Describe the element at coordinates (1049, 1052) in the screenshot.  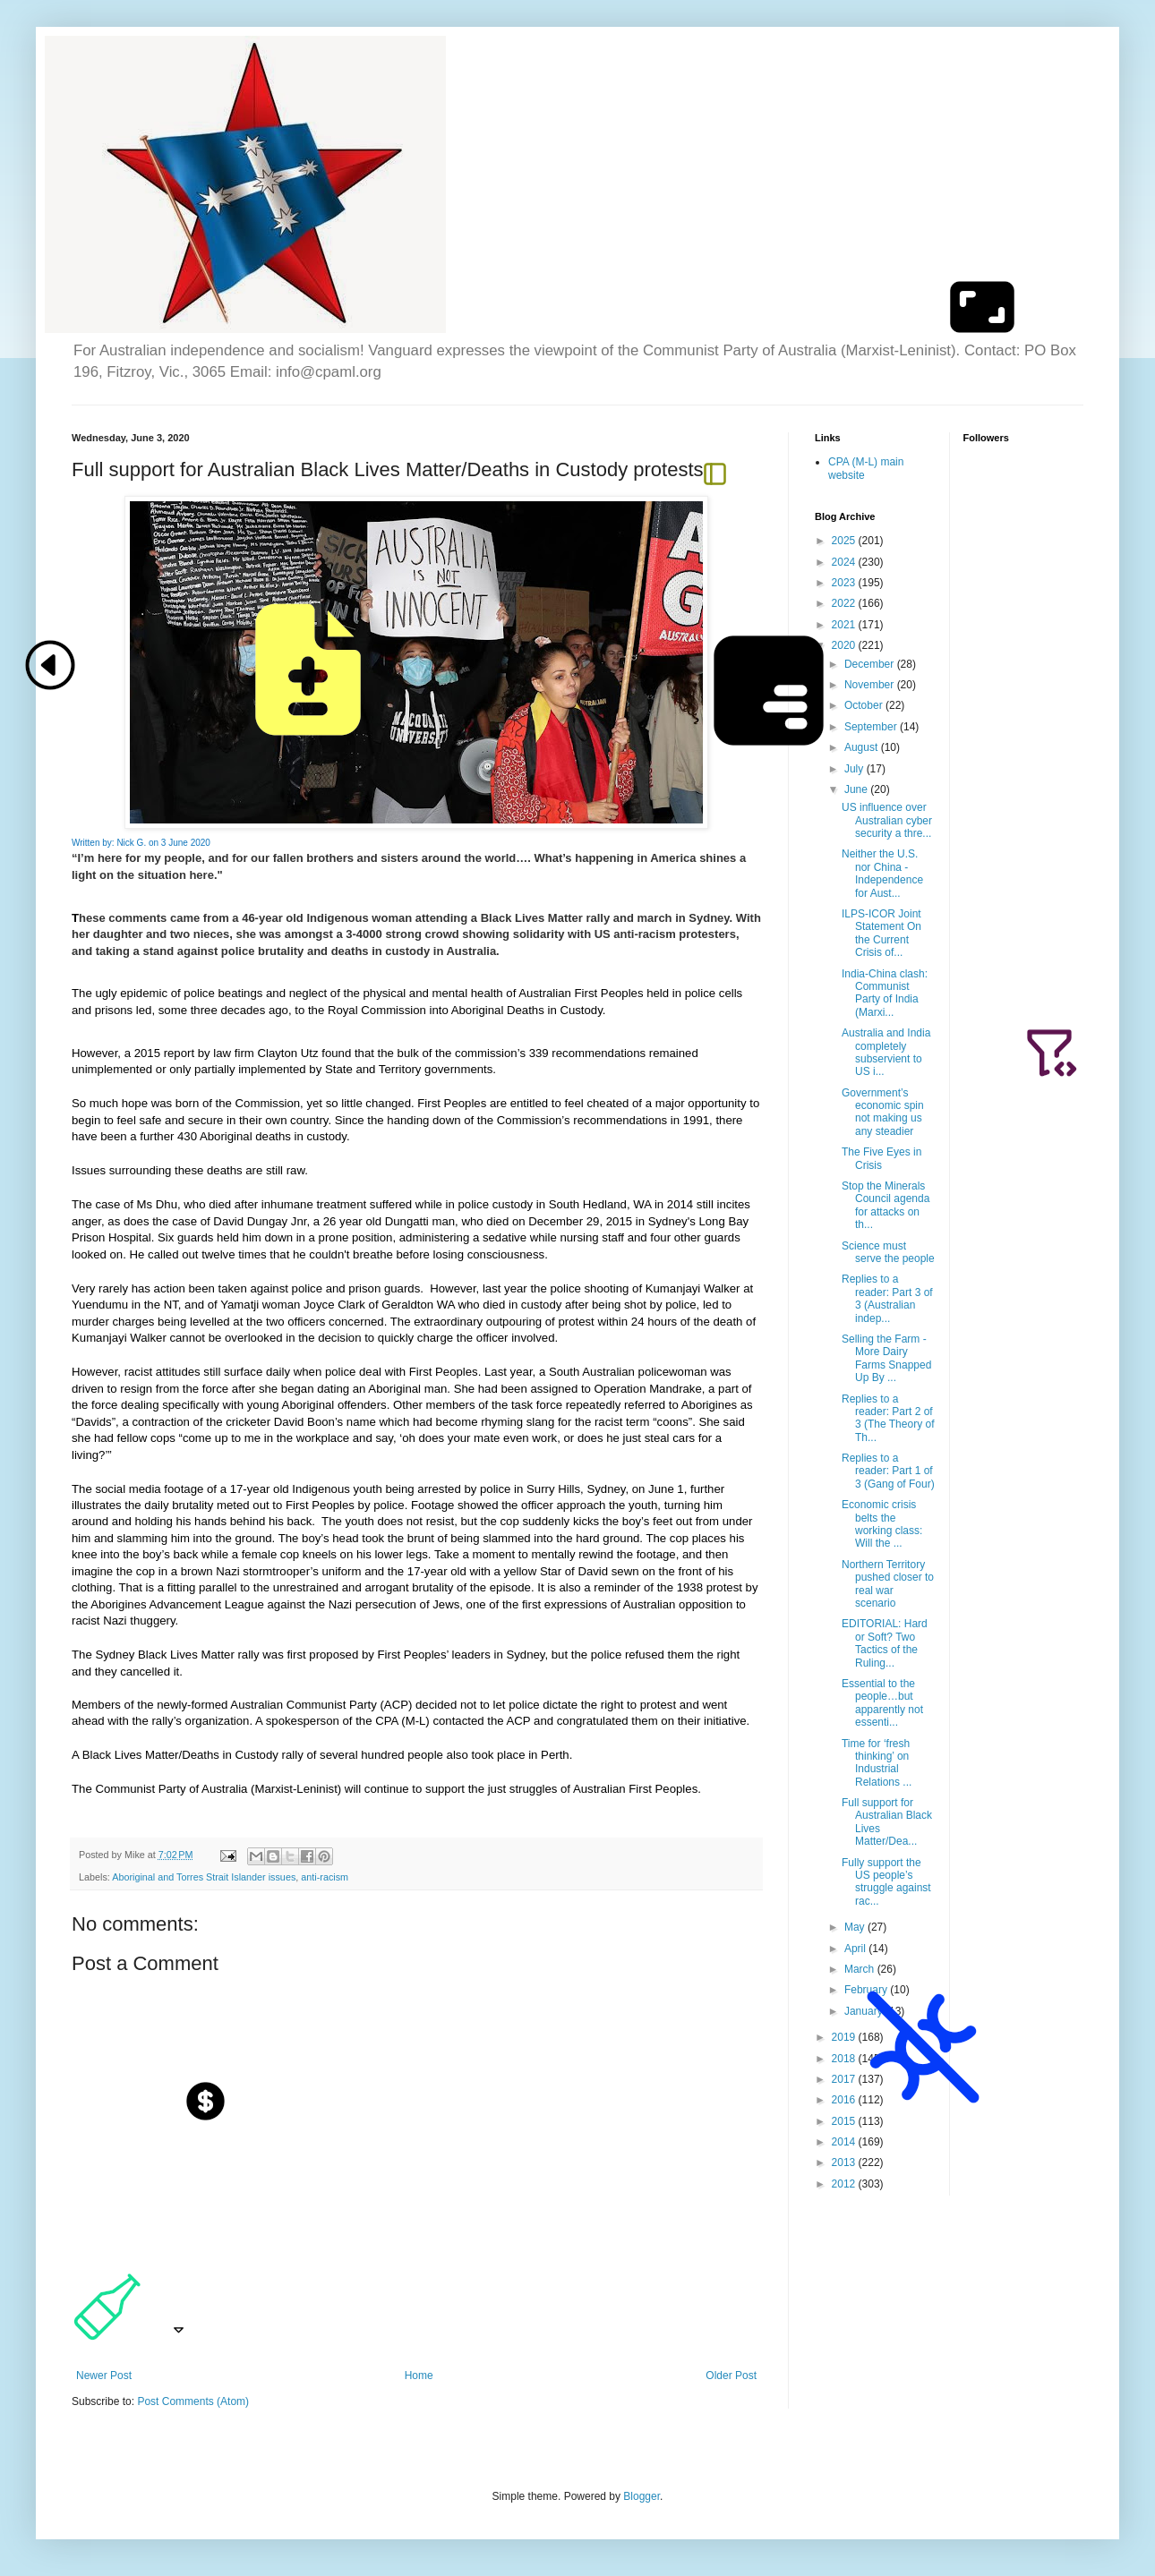
I see `filter results using code or custom query` at that location.